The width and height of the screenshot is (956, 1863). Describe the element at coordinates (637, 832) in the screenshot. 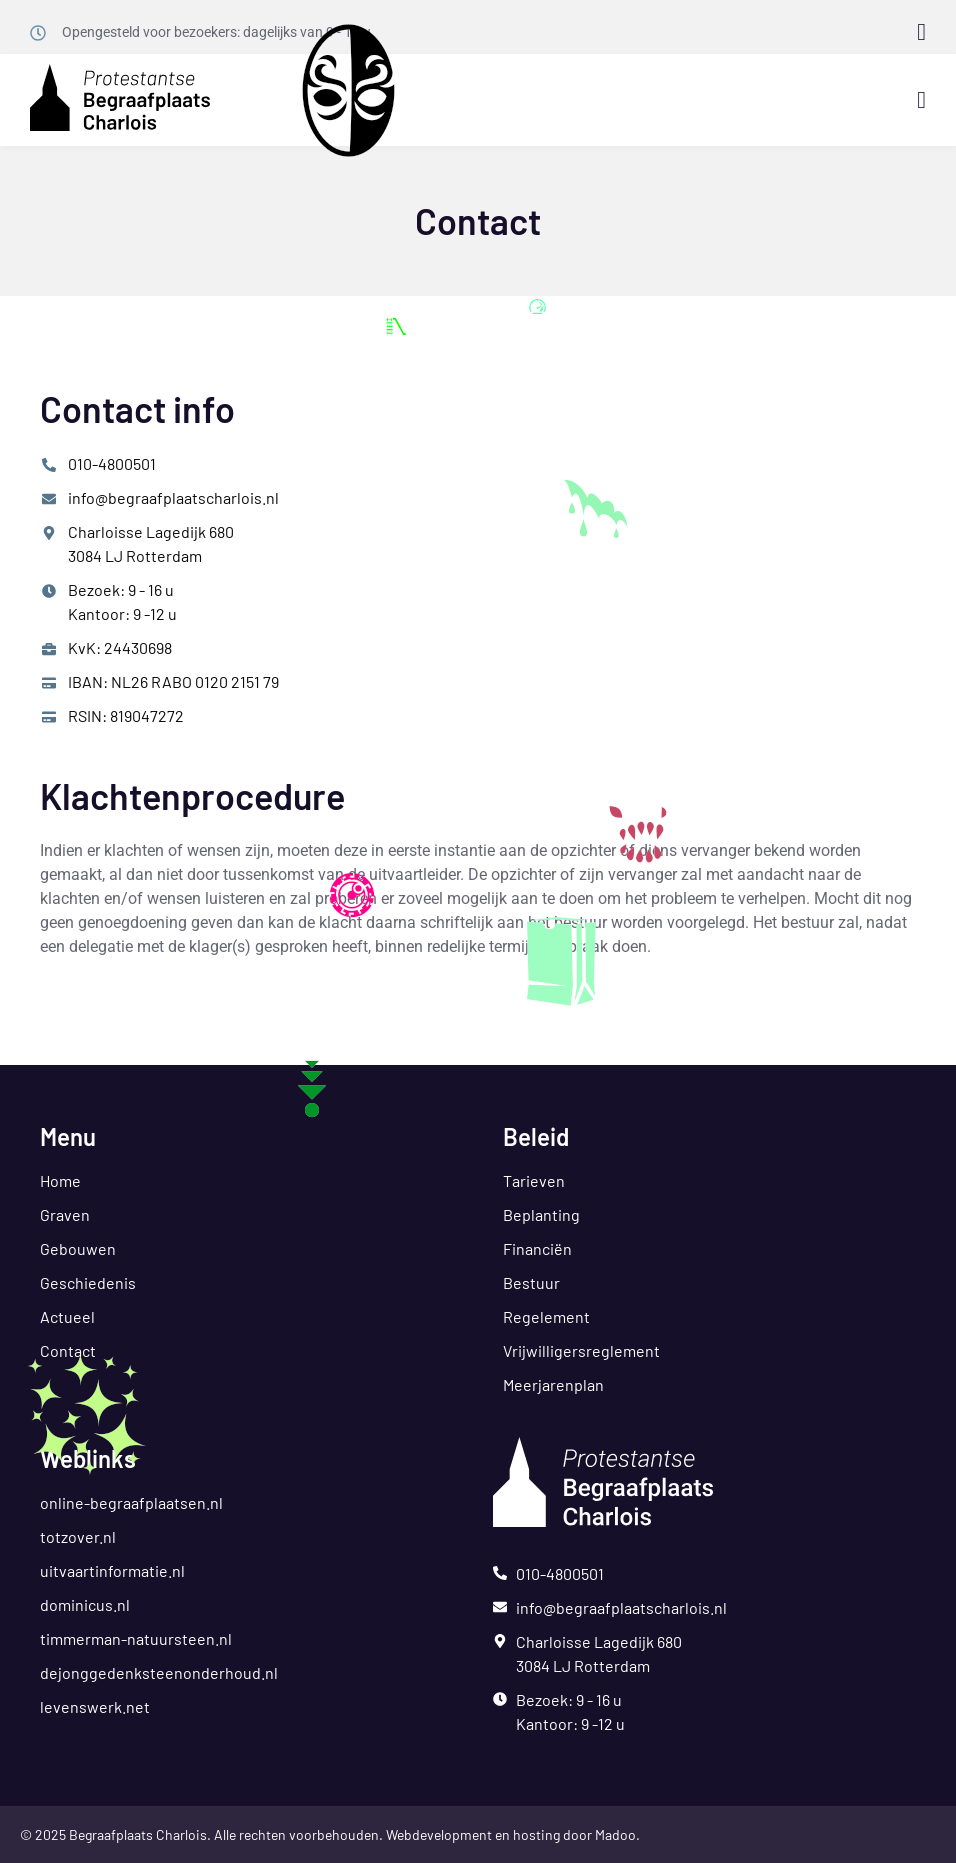

I see `indicates a dangerous creature or enemy type` at that location.